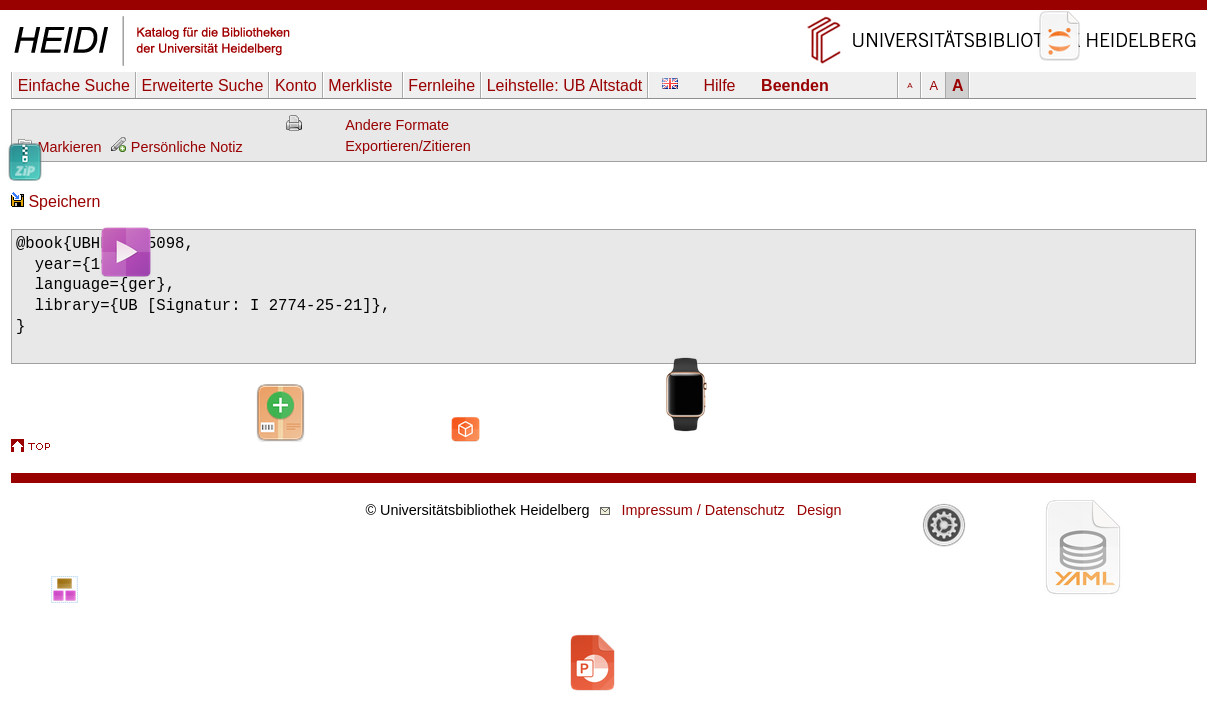 The width and height of the screenshot is (1207, 720). Describe the element at coordinates (944, 525) in the screenshot. I see `open system preferences` at that location.